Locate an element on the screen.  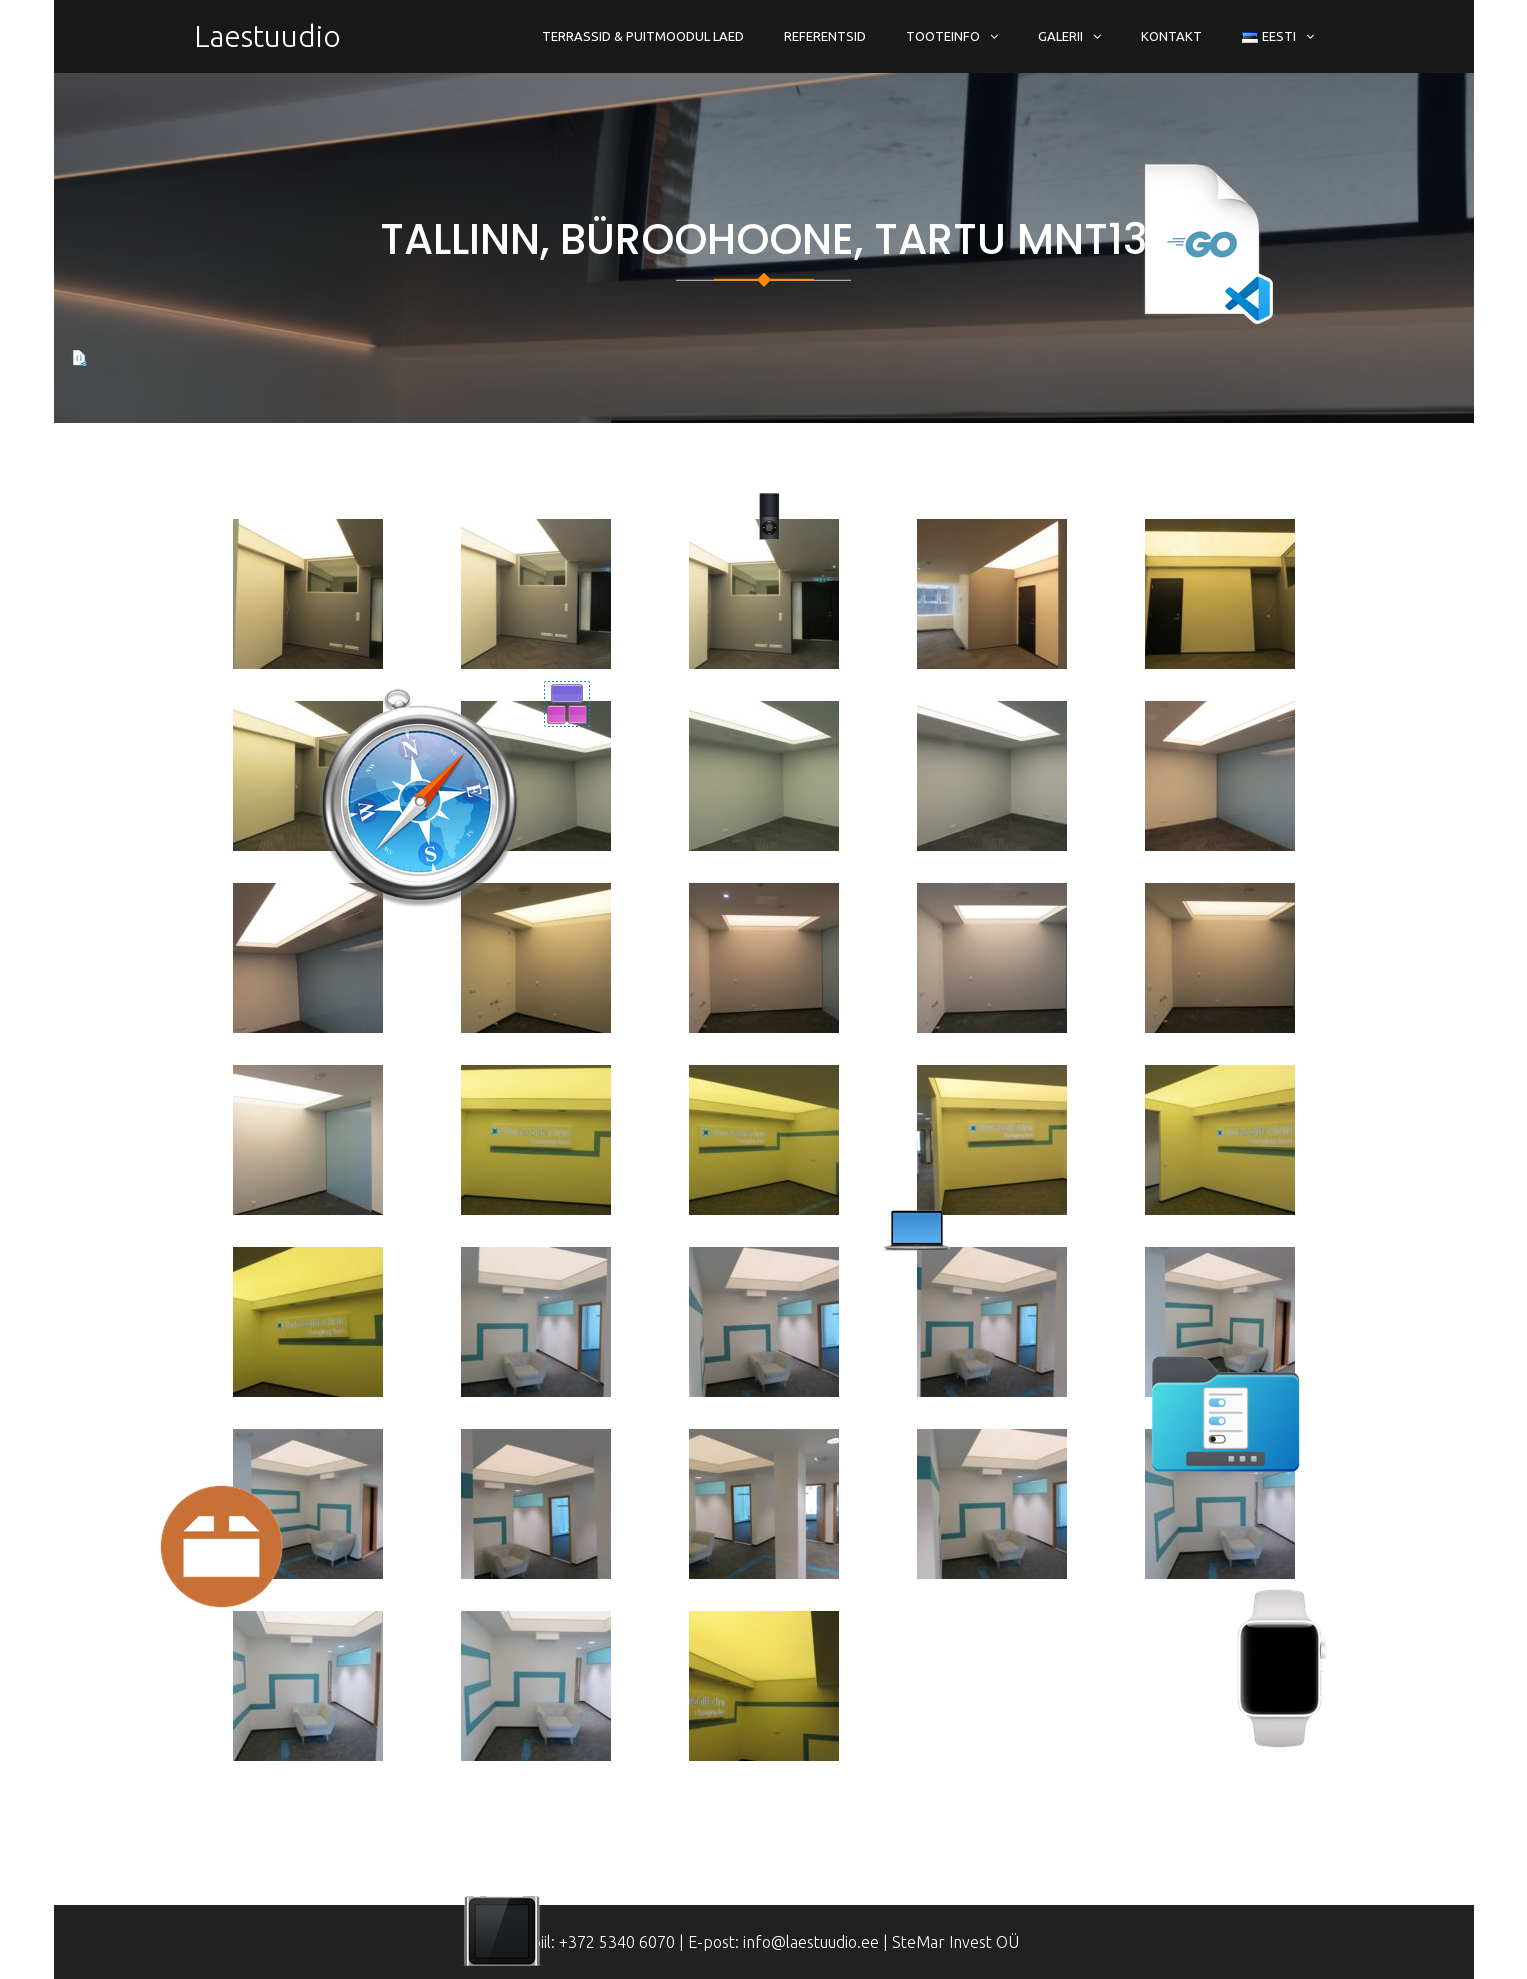
open a LESS stylesheet file in Visual Studio Code is located at coordinates (79, 358).